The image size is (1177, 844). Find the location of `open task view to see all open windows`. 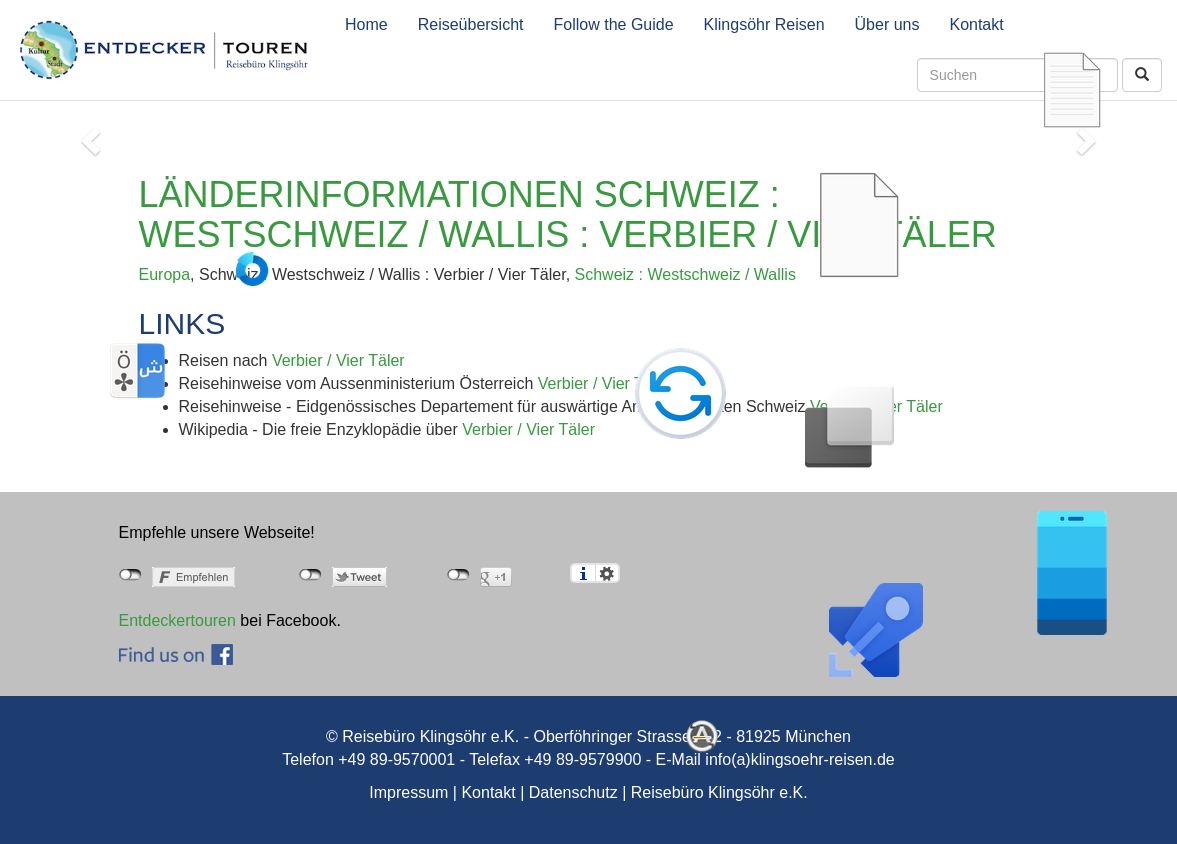

open task view to see all open windows is located at coordinates (849, 426).